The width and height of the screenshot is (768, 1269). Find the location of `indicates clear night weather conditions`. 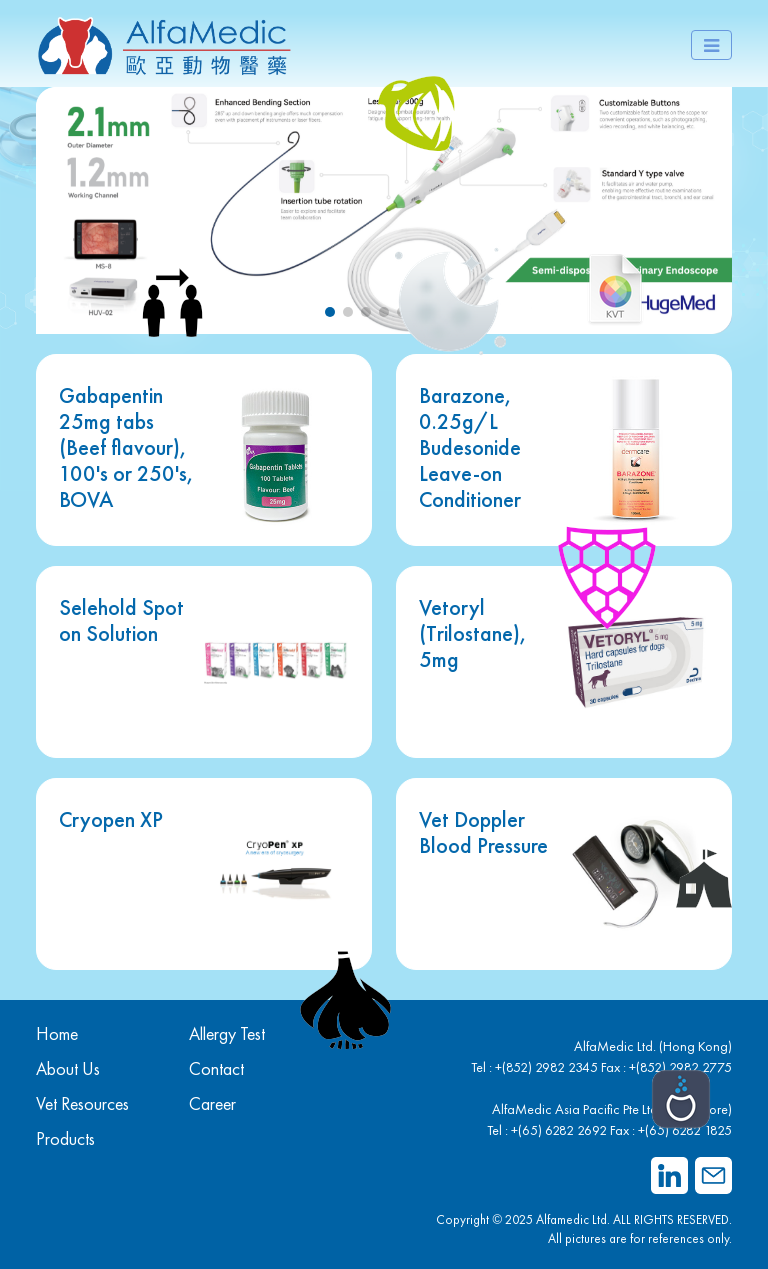

indicates clear night weather conditions is located at coordinates (450, 301).